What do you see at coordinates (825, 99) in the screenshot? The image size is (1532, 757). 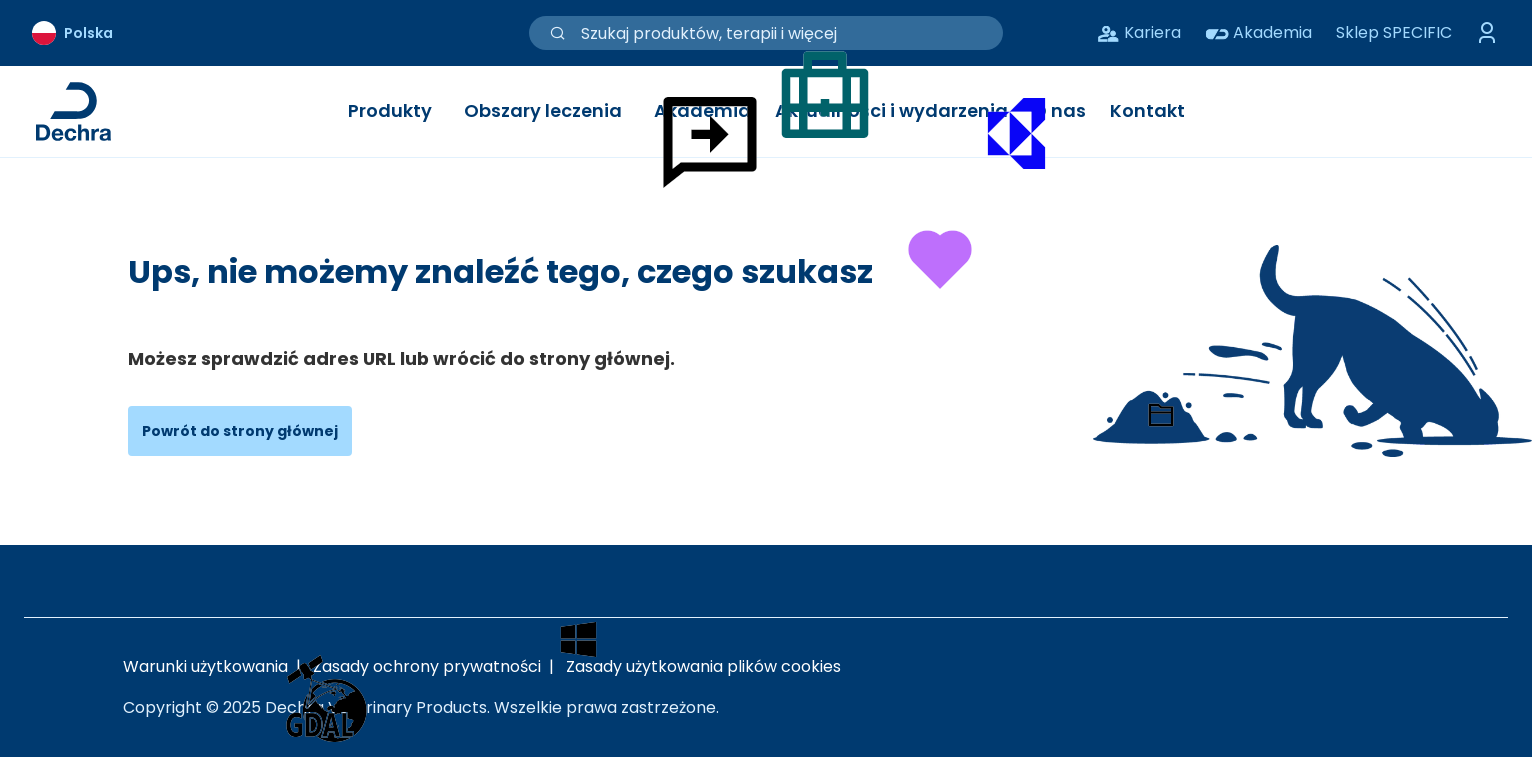 I see `access work or business documents` at bounding box center [825, 99].